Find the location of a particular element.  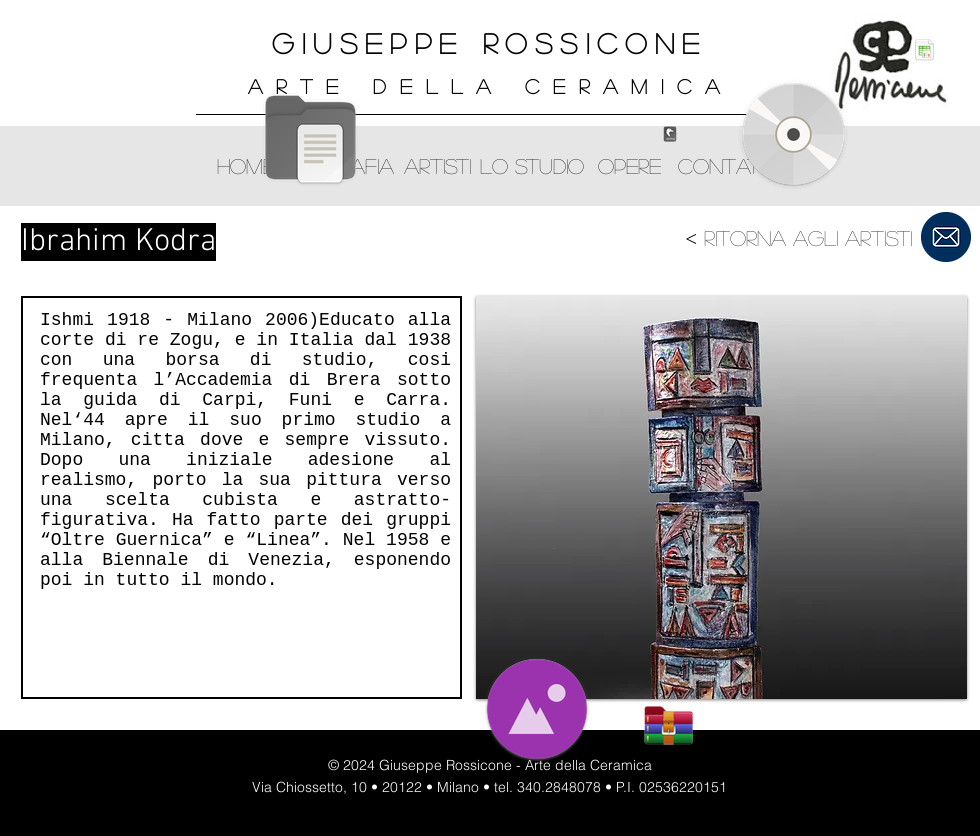

eject or unmount a DVD disc is located at coordinates (793, 134).